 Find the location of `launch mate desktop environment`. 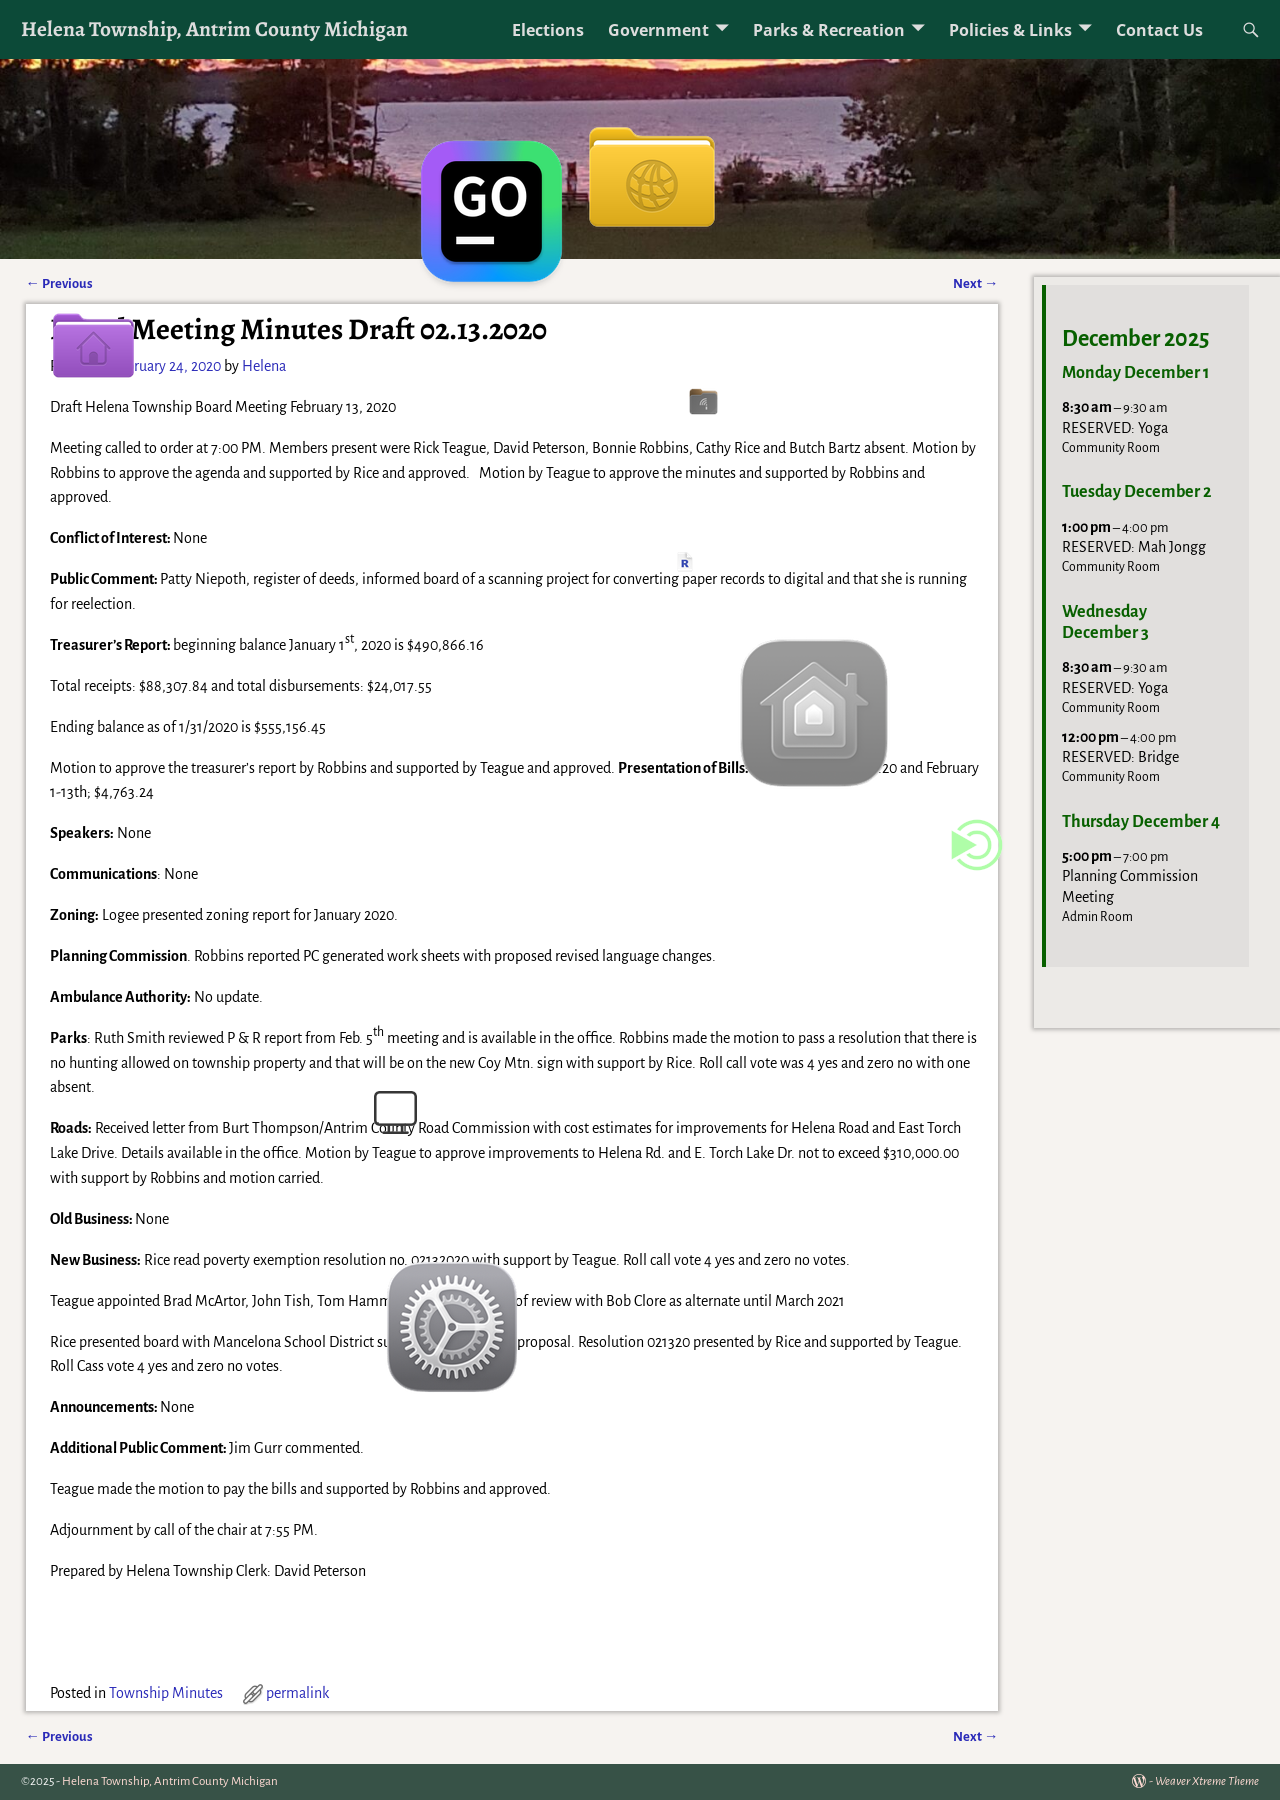

launch mate desktop environment is located at coordinates (977, 845).